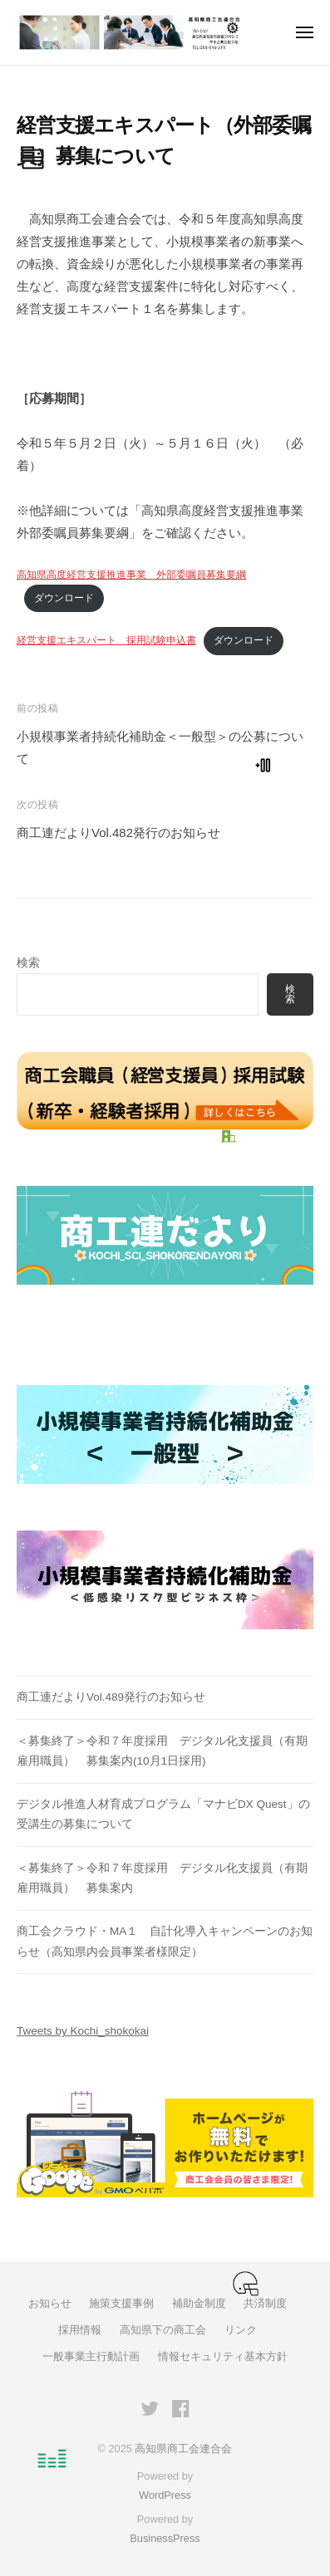  Describe the element at coordinates (245, 2284) in the screenshot. I see `access football or sports content` at that location.